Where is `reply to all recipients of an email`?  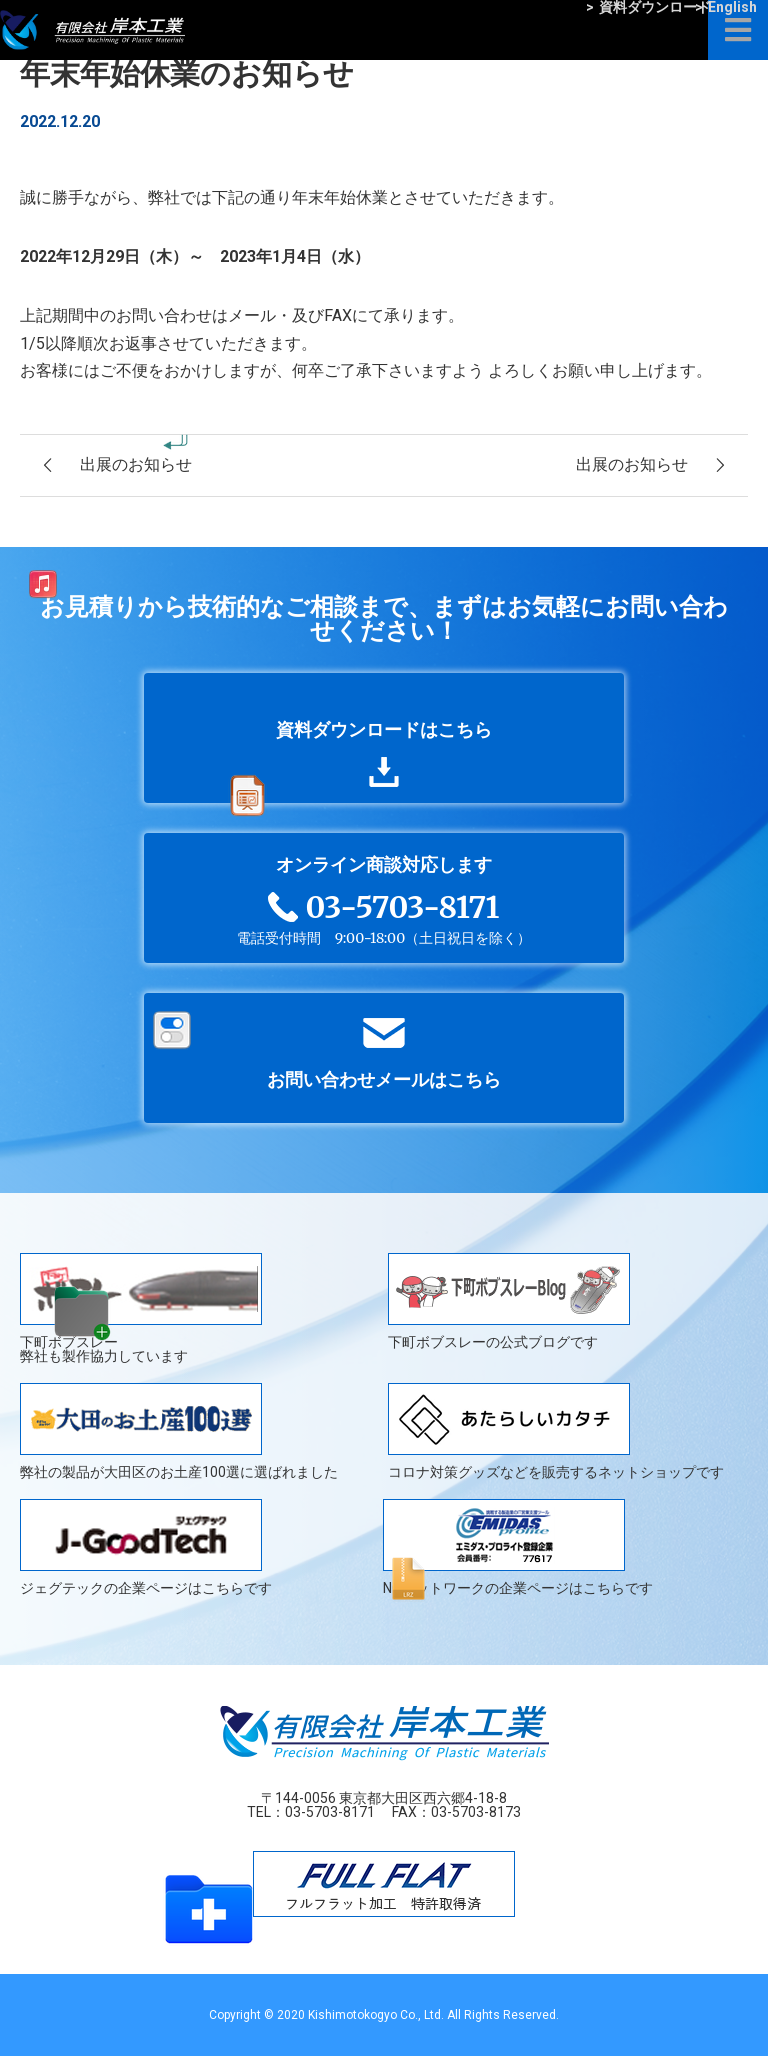 reply to all recipients of an email is located at coordinates (175, 442).